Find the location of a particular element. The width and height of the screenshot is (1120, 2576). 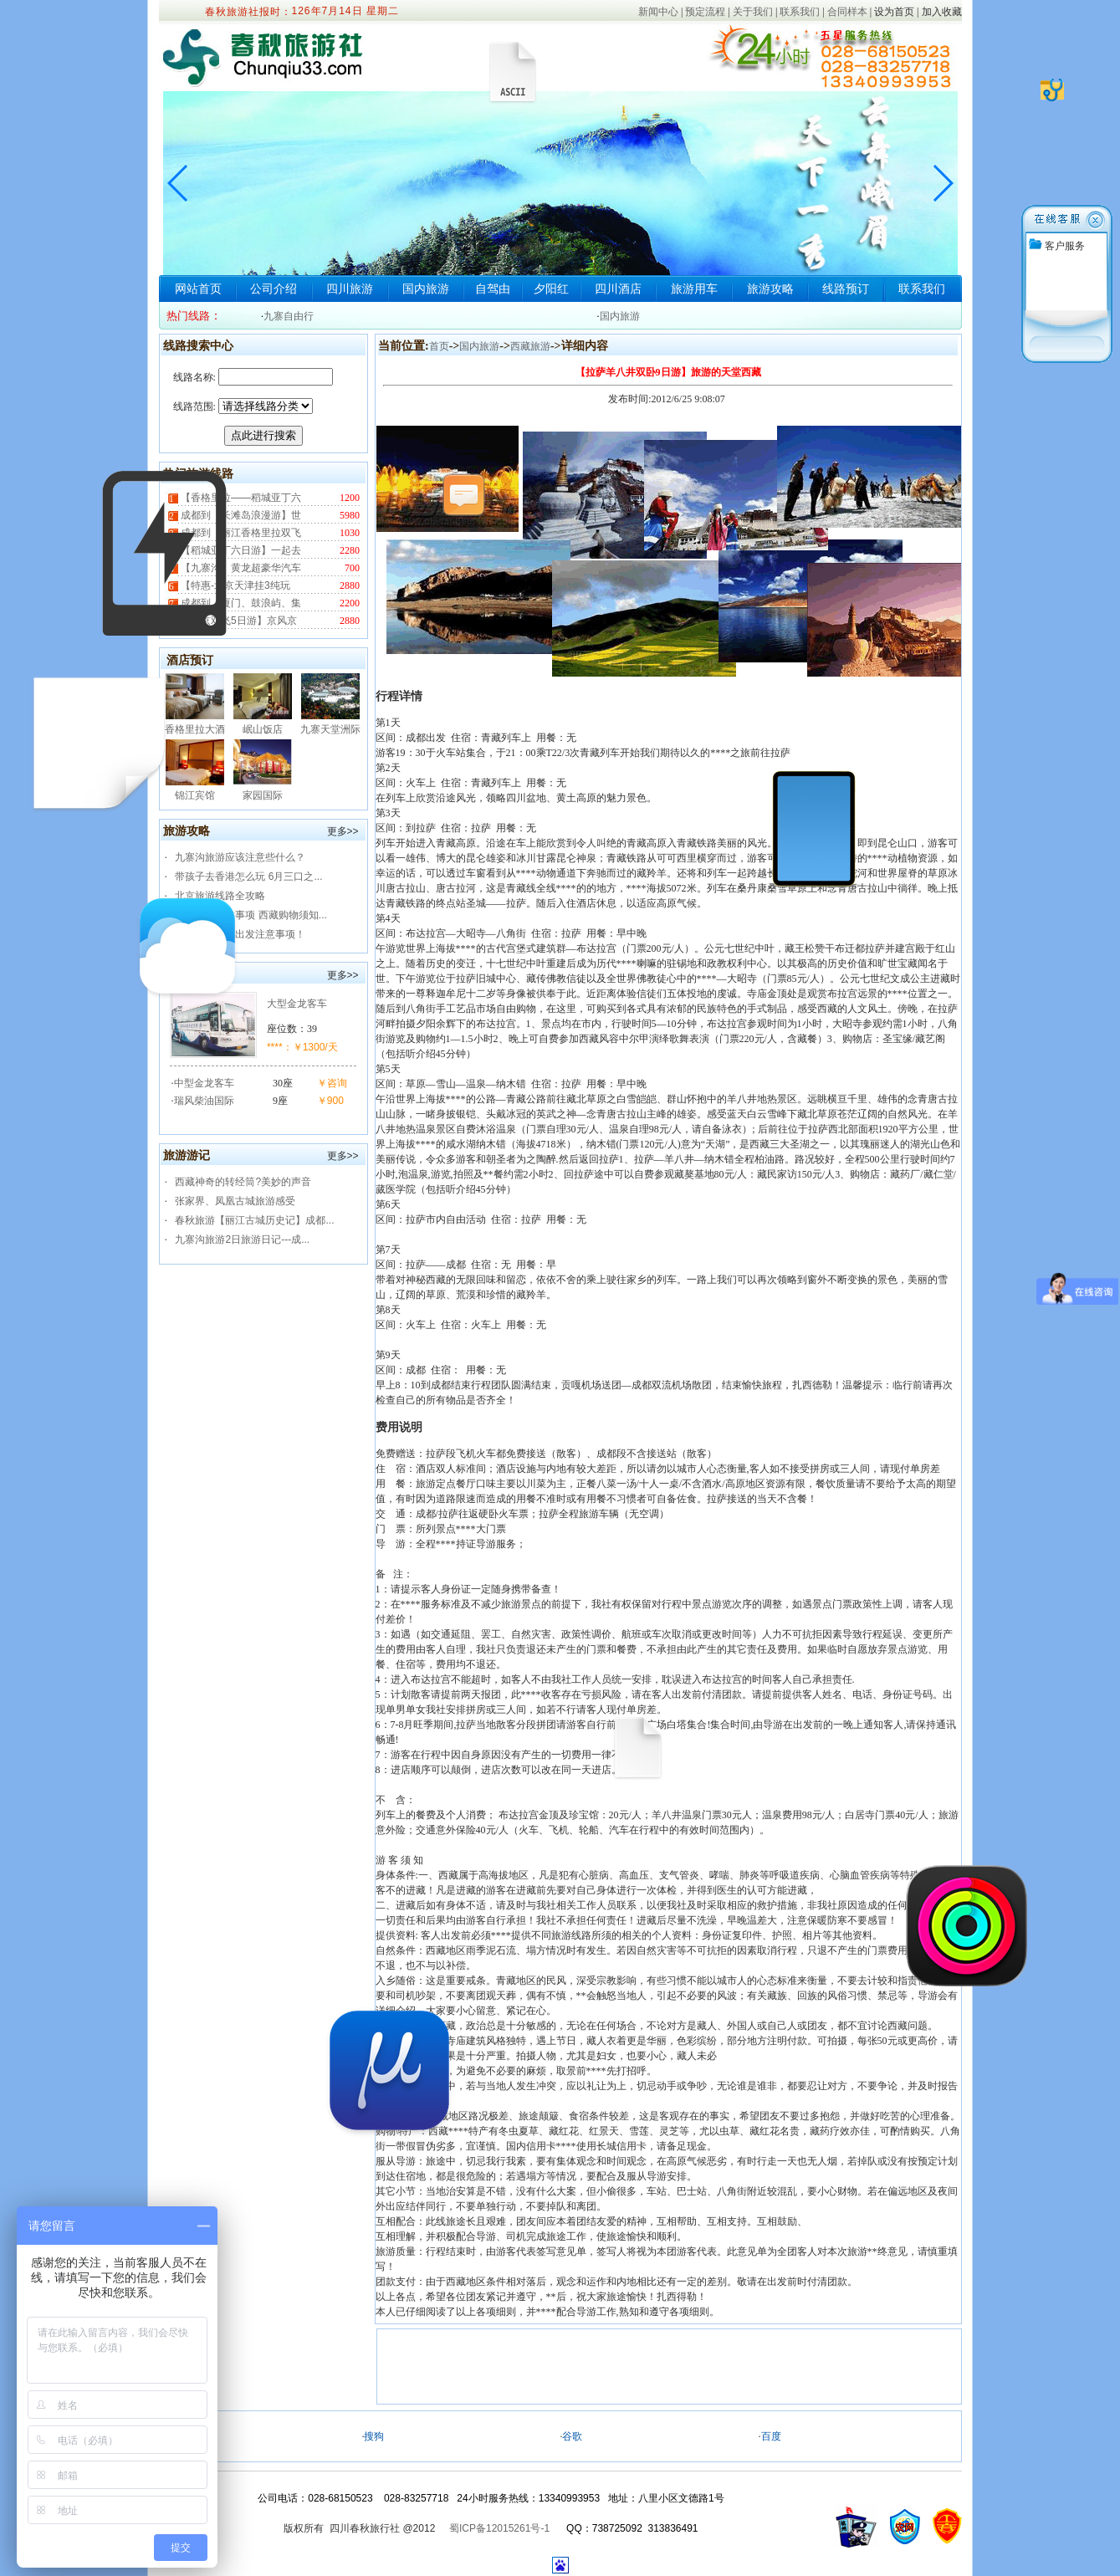

access iCloud account settings is located at coordinates (187, 946).